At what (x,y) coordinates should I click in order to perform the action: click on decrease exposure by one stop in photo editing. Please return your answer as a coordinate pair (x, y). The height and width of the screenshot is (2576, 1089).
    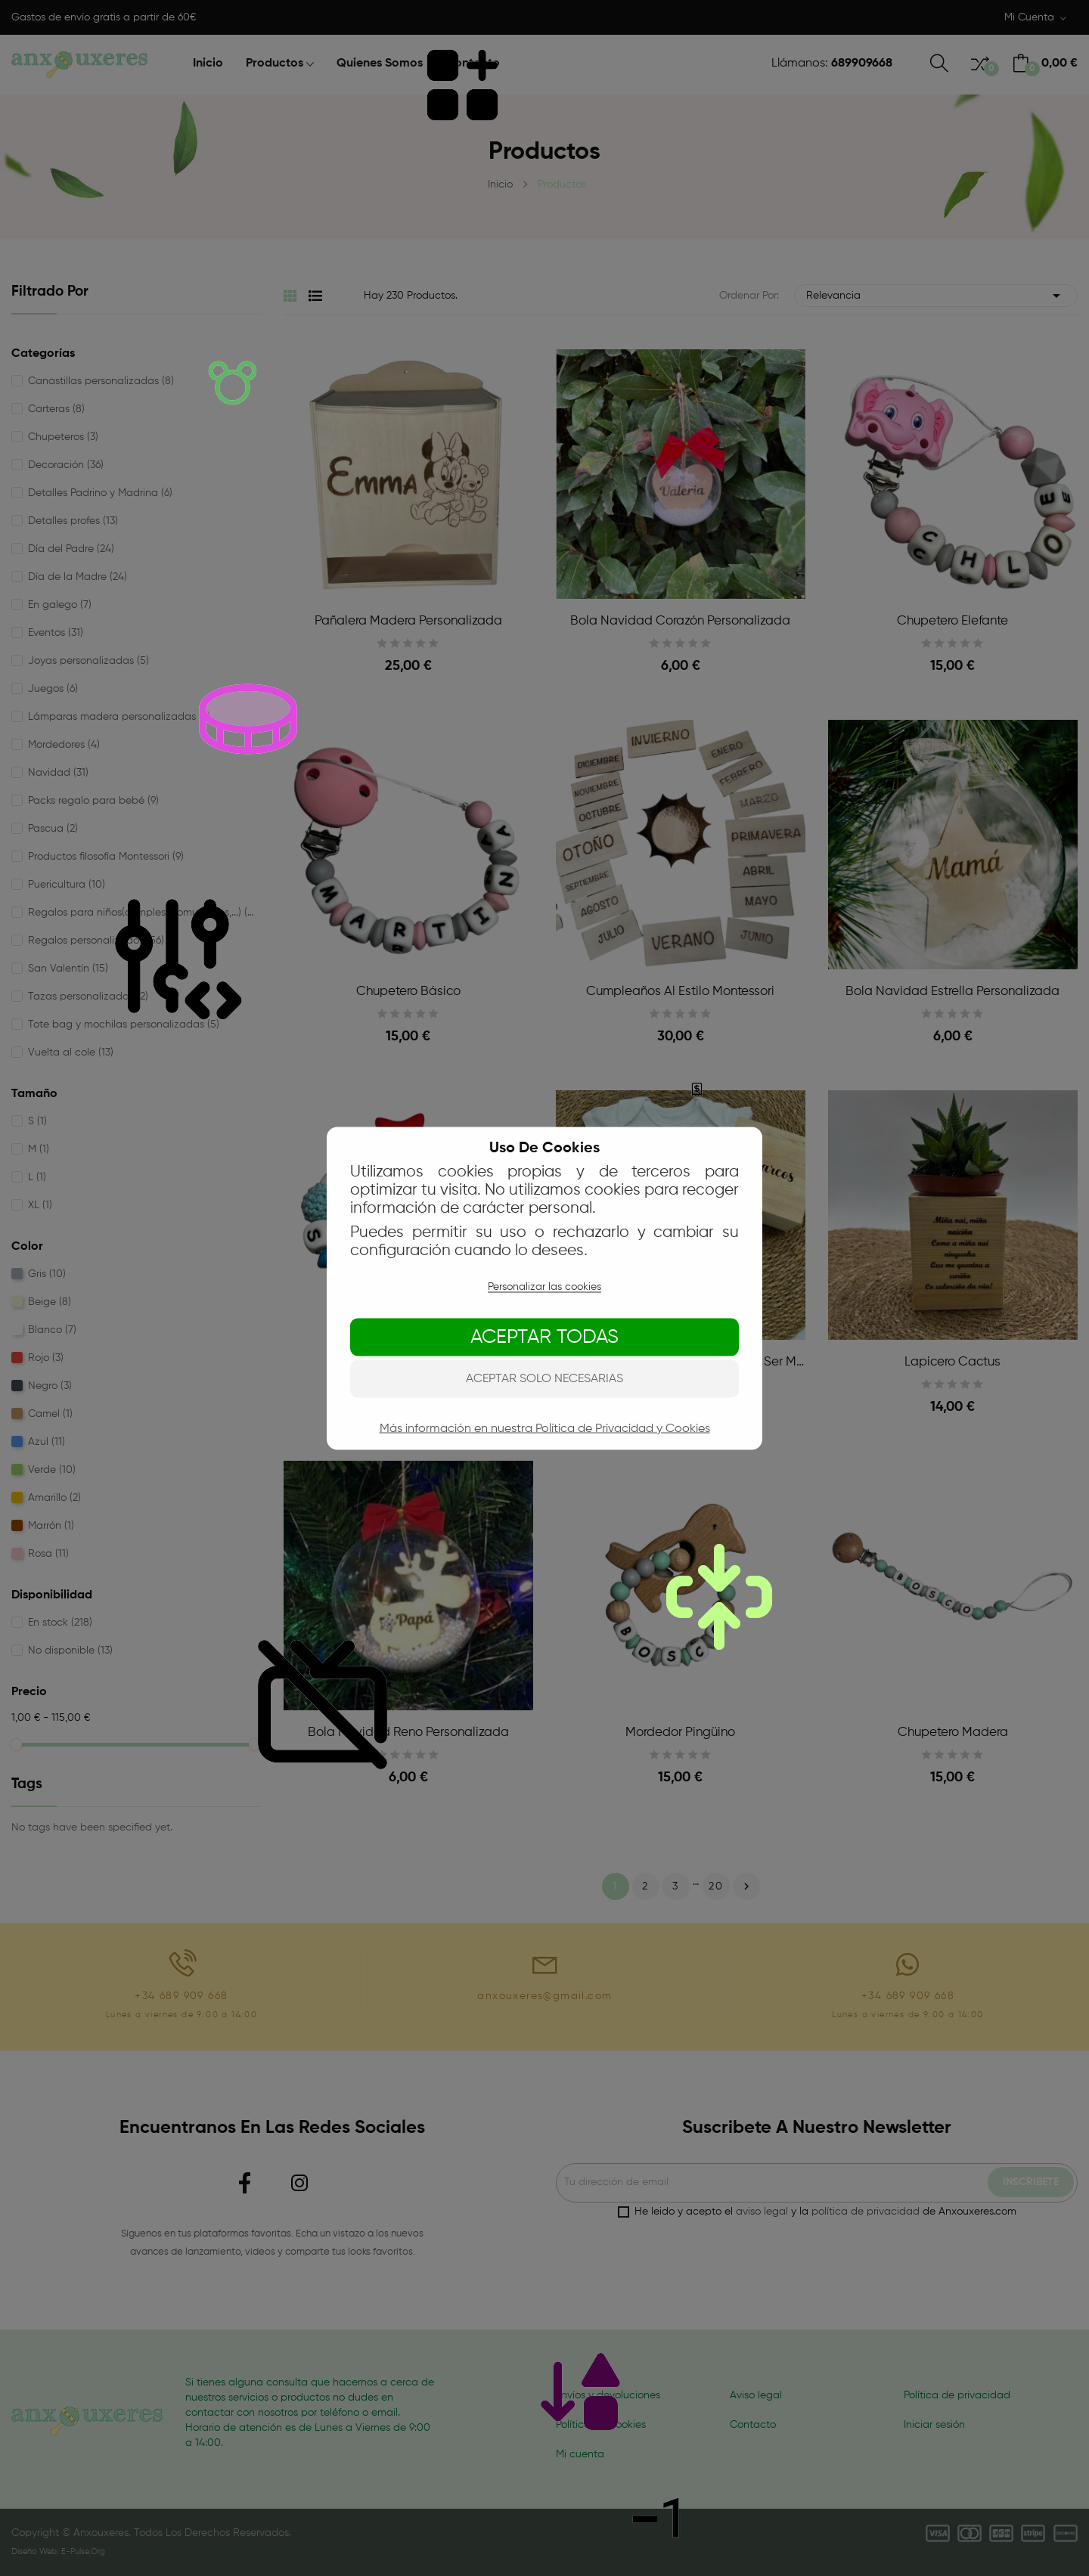
    Looking at the image, I should click on (657, 2519).